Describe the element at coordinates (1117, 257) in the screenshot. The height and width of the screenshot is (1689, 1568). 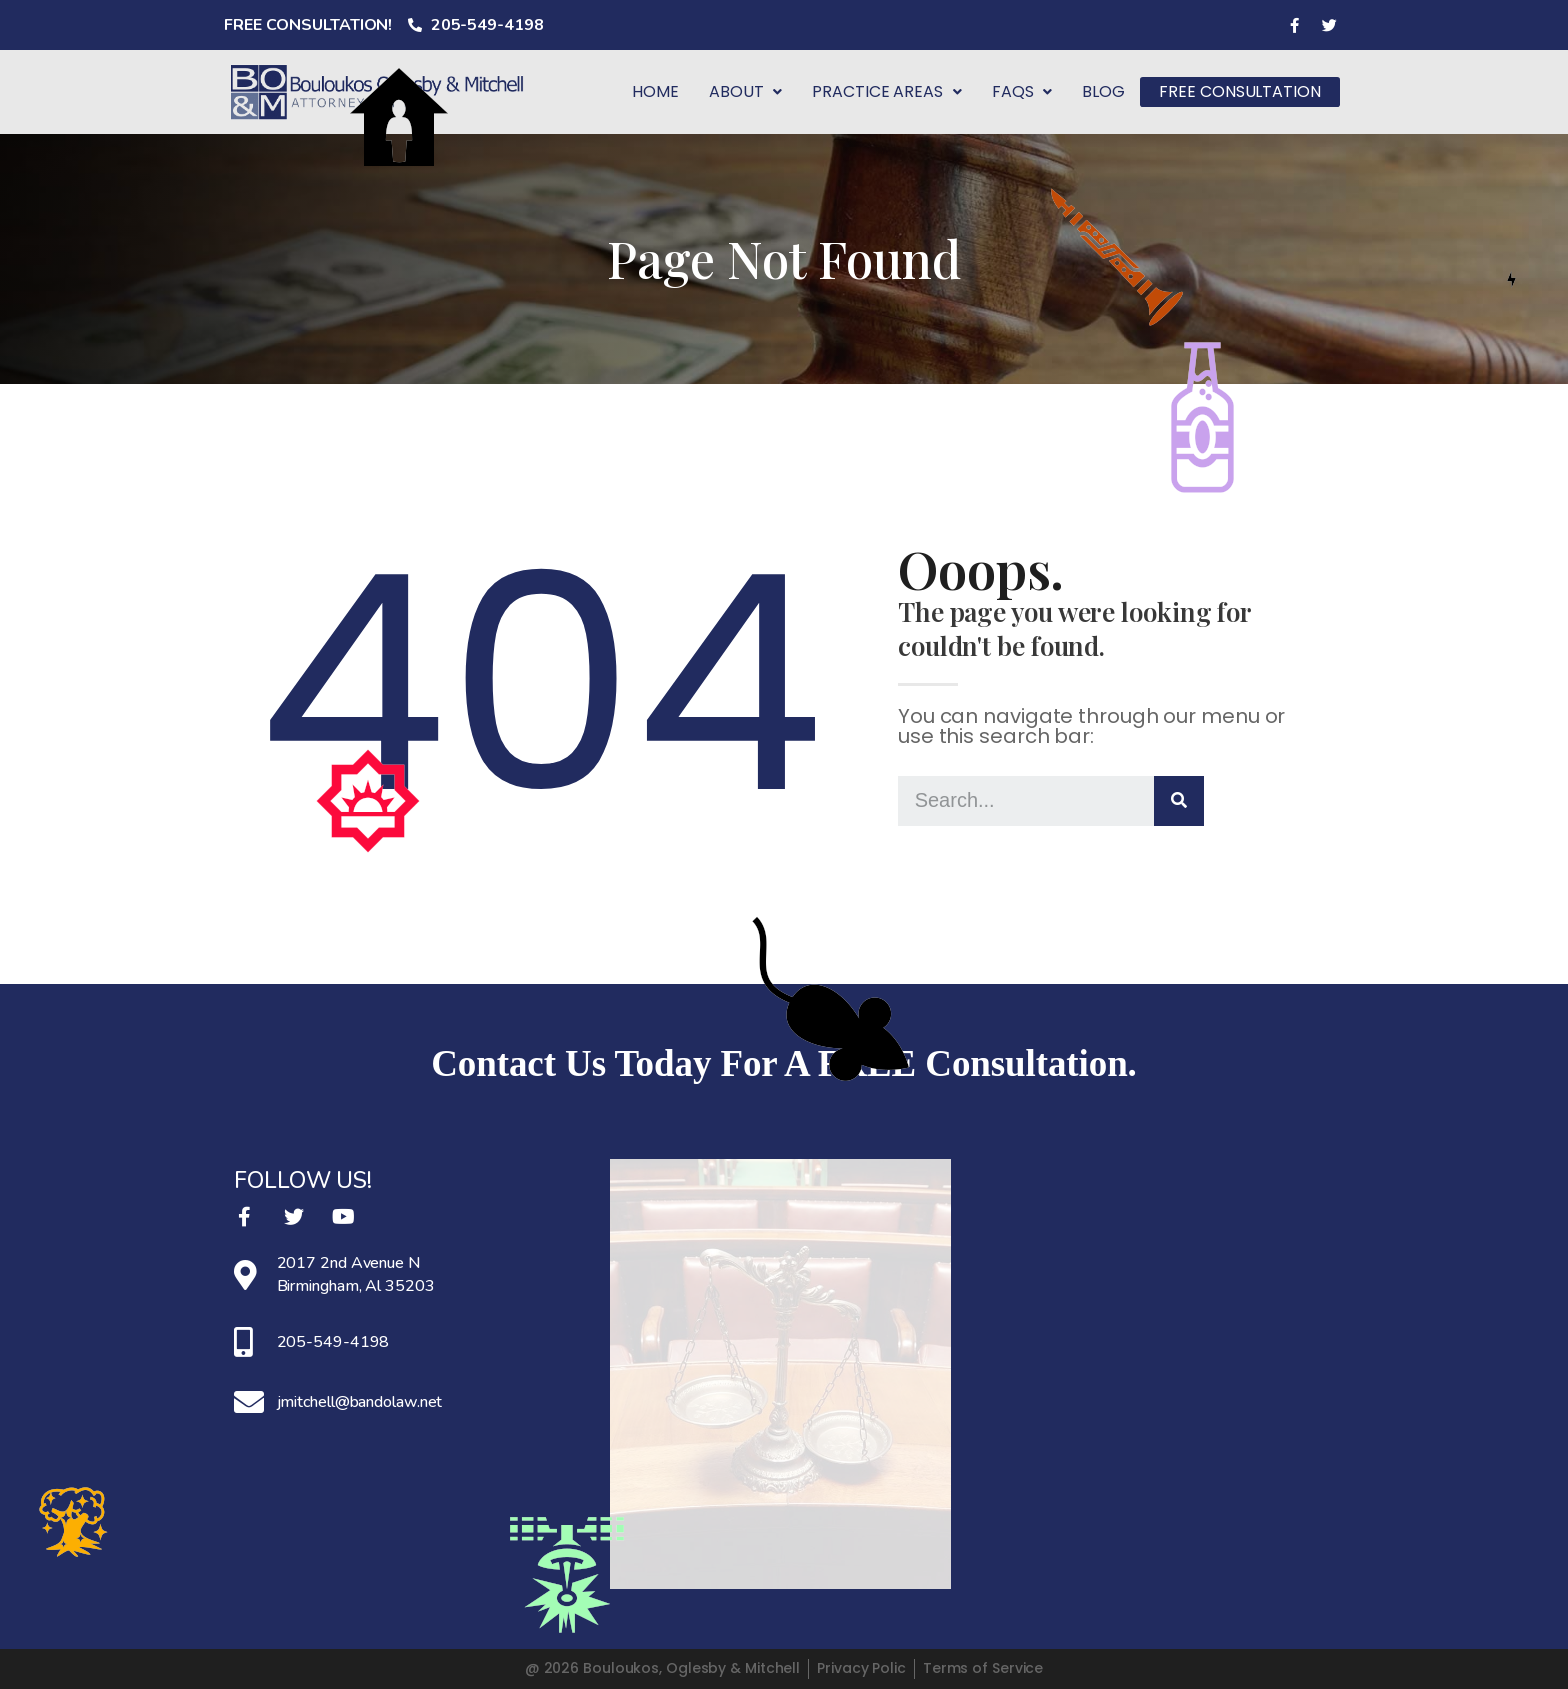
I see `select clarinet as your instrument` at that location.